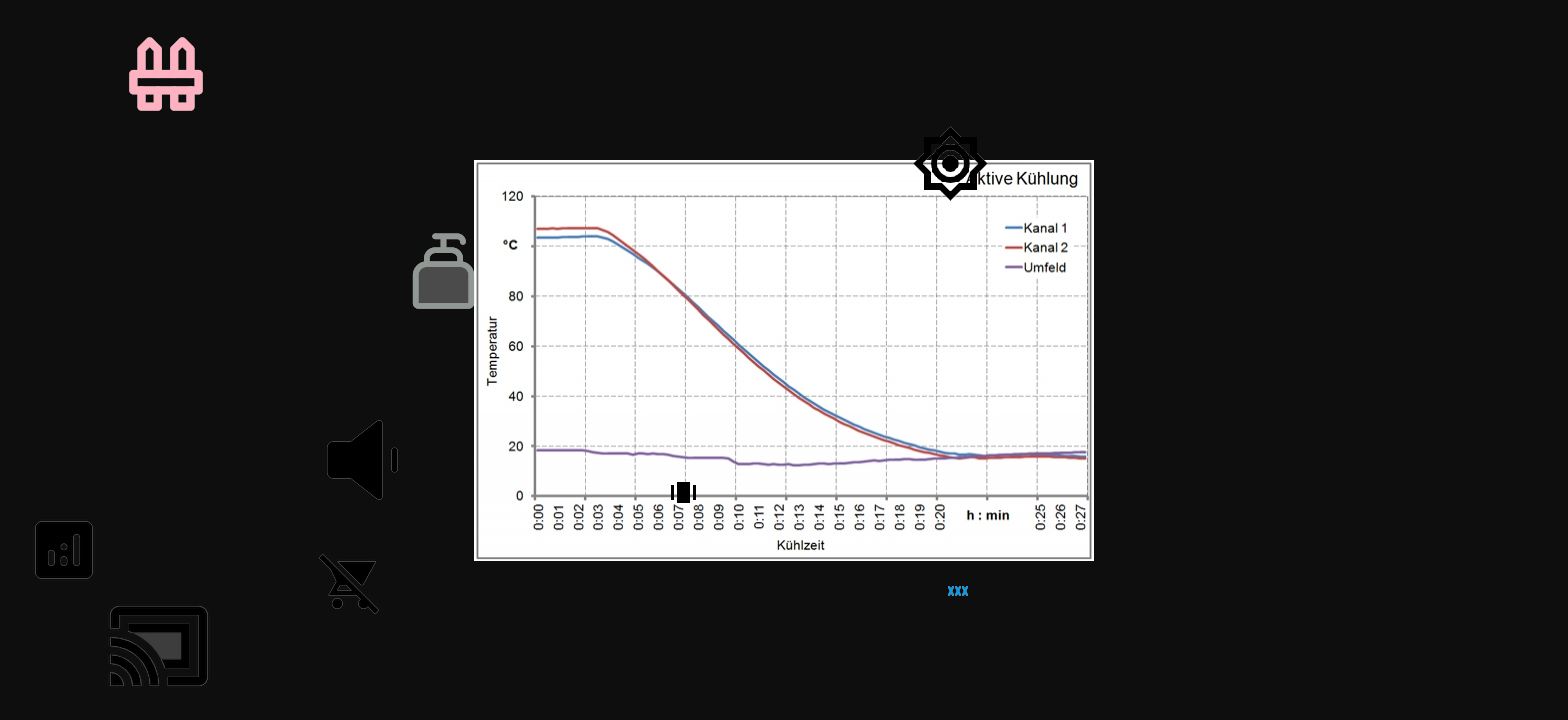  I want to click on indicates active casting to a connected device, so click(159, 646).